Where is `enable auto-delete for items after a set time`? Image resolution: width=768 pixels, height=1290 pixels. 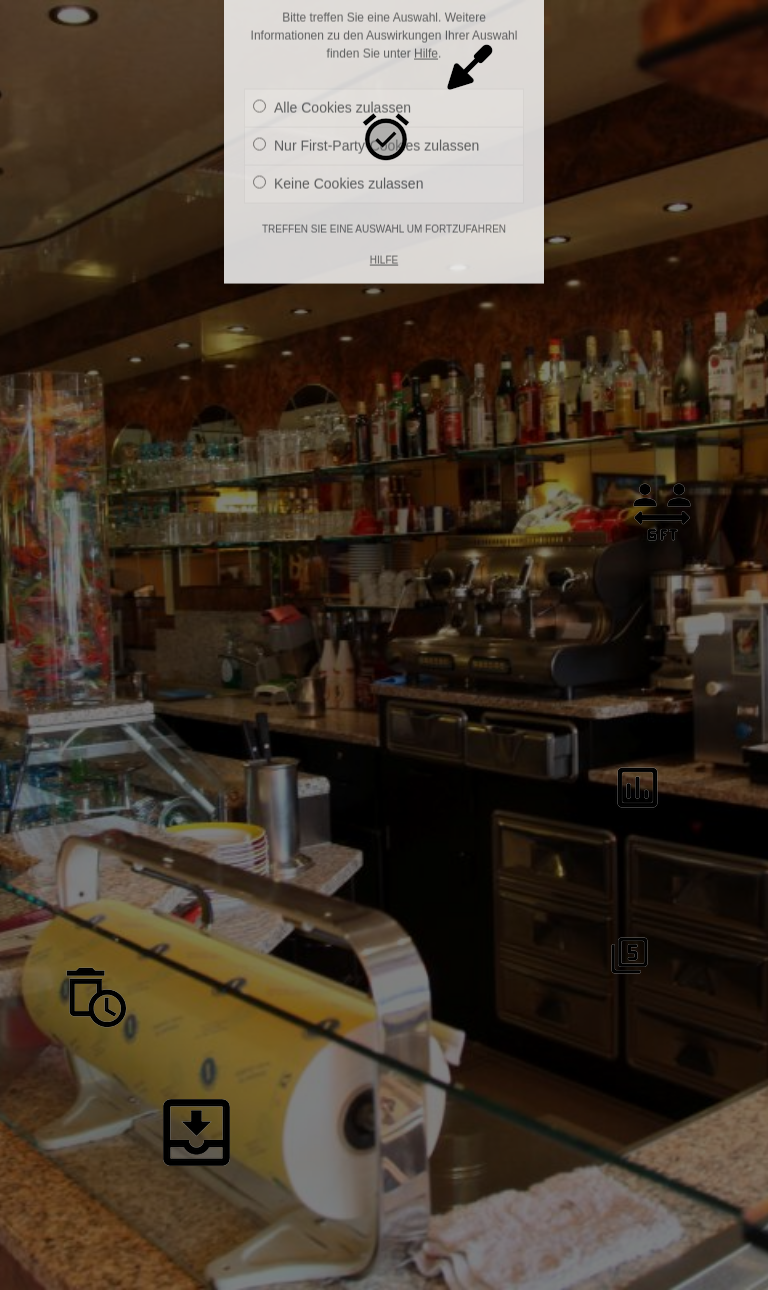
enable auto-delete for items after a set time is located at coordinates (96, 997).